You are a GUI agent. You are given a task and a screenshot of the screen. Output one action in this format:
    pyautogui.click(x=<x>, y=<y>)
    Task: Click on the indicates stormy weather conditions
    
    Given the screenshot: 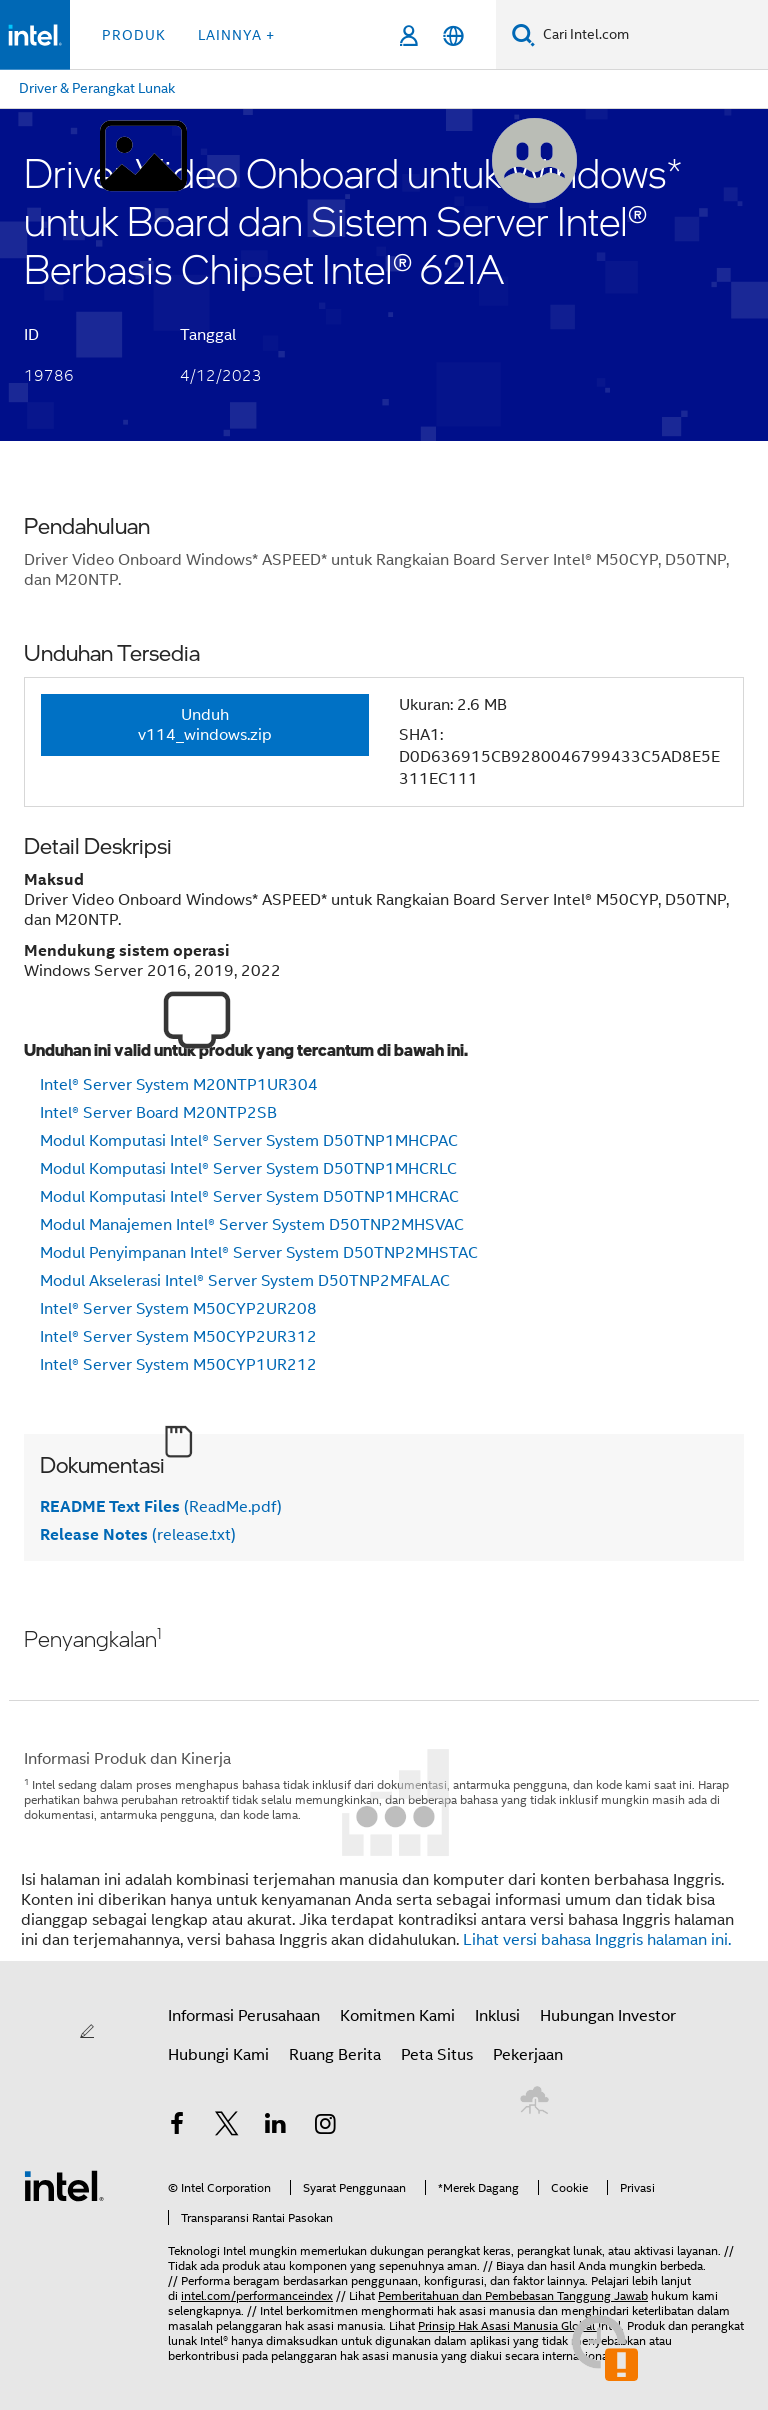 What is the action you would take?
    pyautogui.click(x=534, y=2100)
    